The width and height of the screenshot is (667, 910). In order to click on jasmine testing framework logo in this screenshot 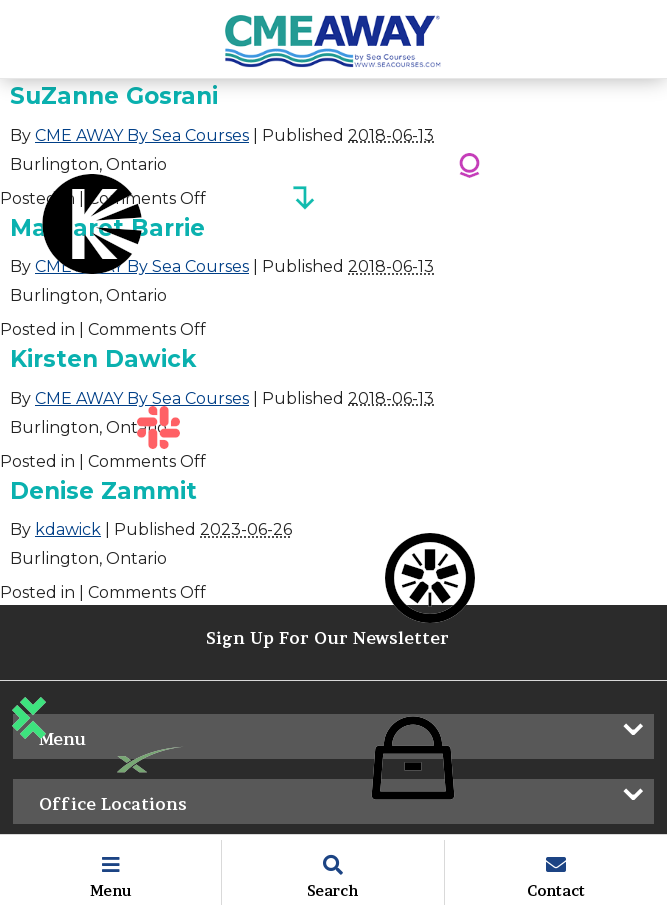, I will do `click(430, 578)`.